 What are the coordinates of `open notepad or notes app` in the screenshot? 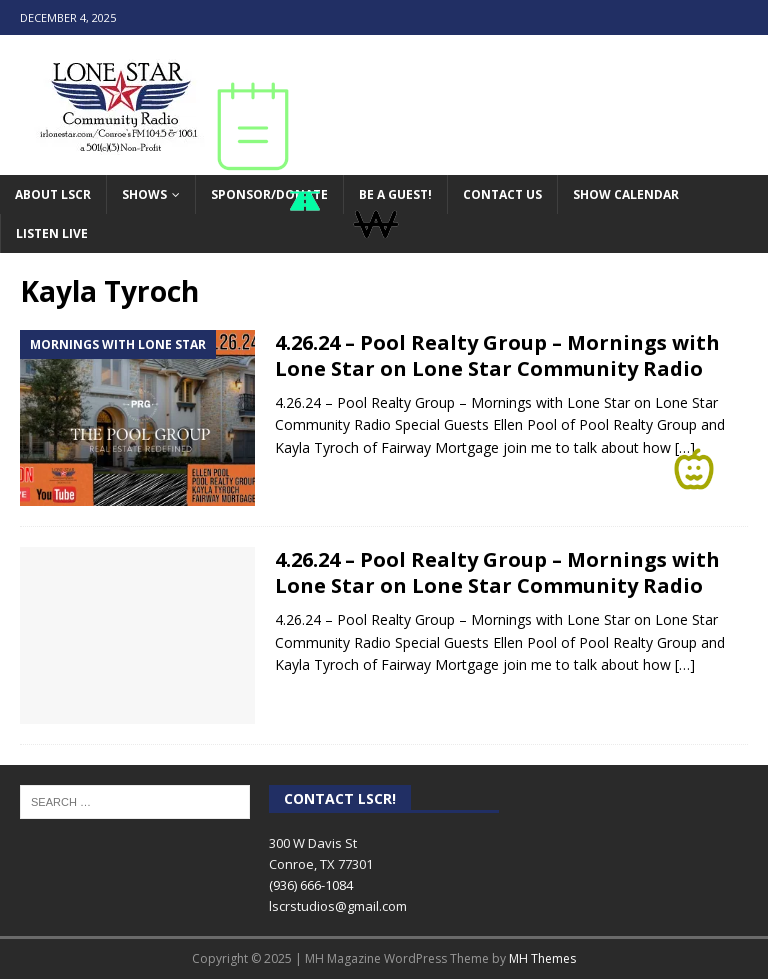 It's located at (253, 128).